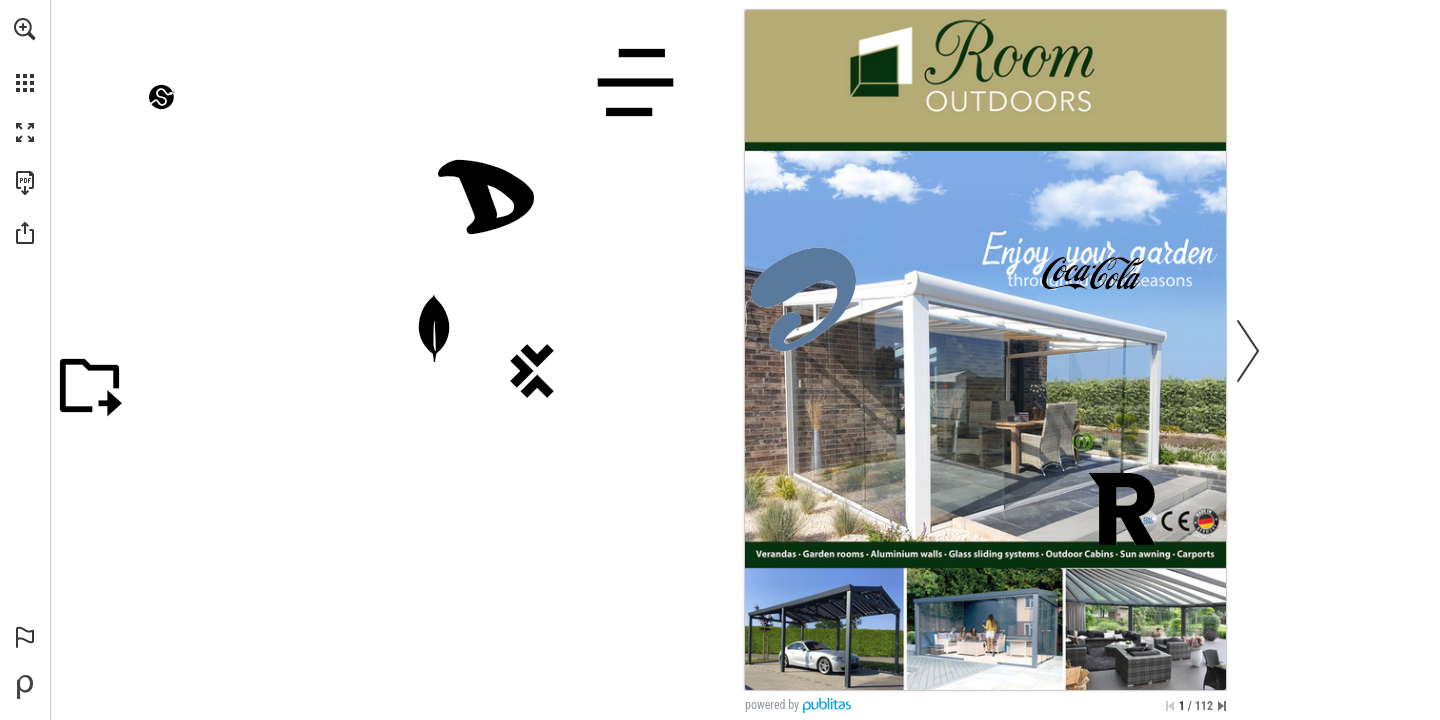  What do you see at coordinates (486, 197) in the screenshot?
I see `open disroot platform services` at bounding box center [486, 197].